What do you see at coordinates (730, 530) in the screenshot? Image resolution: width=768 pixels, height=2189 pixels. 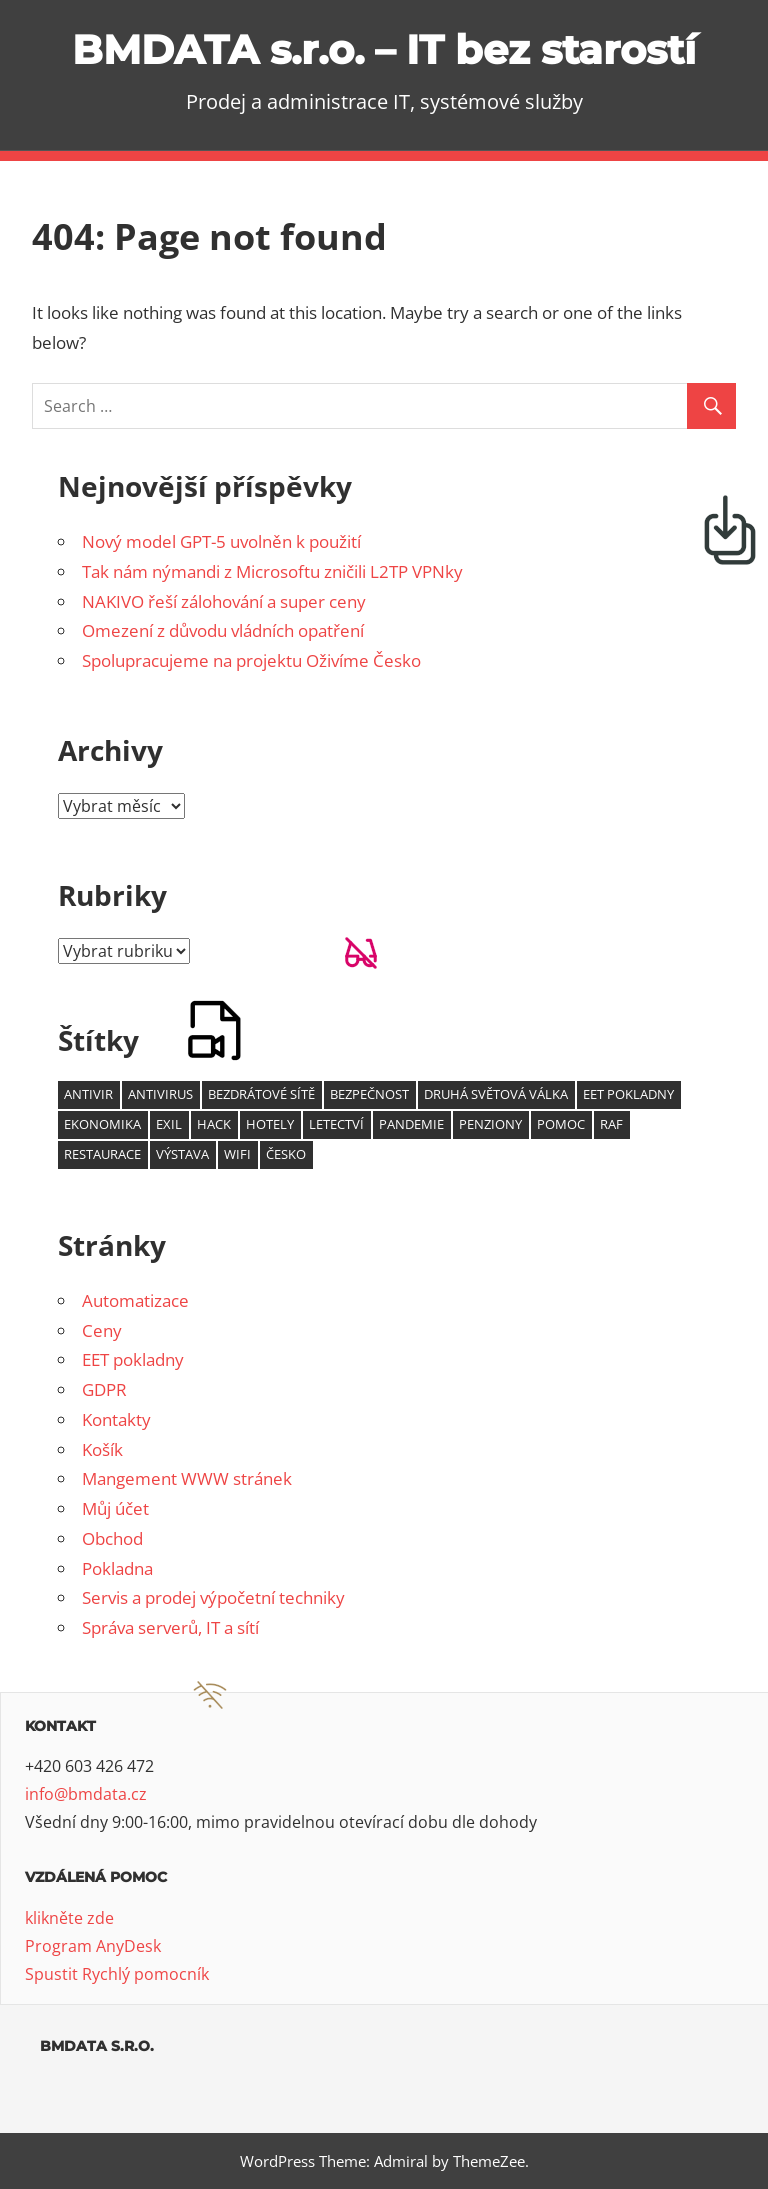 I see `download multiple files` at bounding box center [730, 530].